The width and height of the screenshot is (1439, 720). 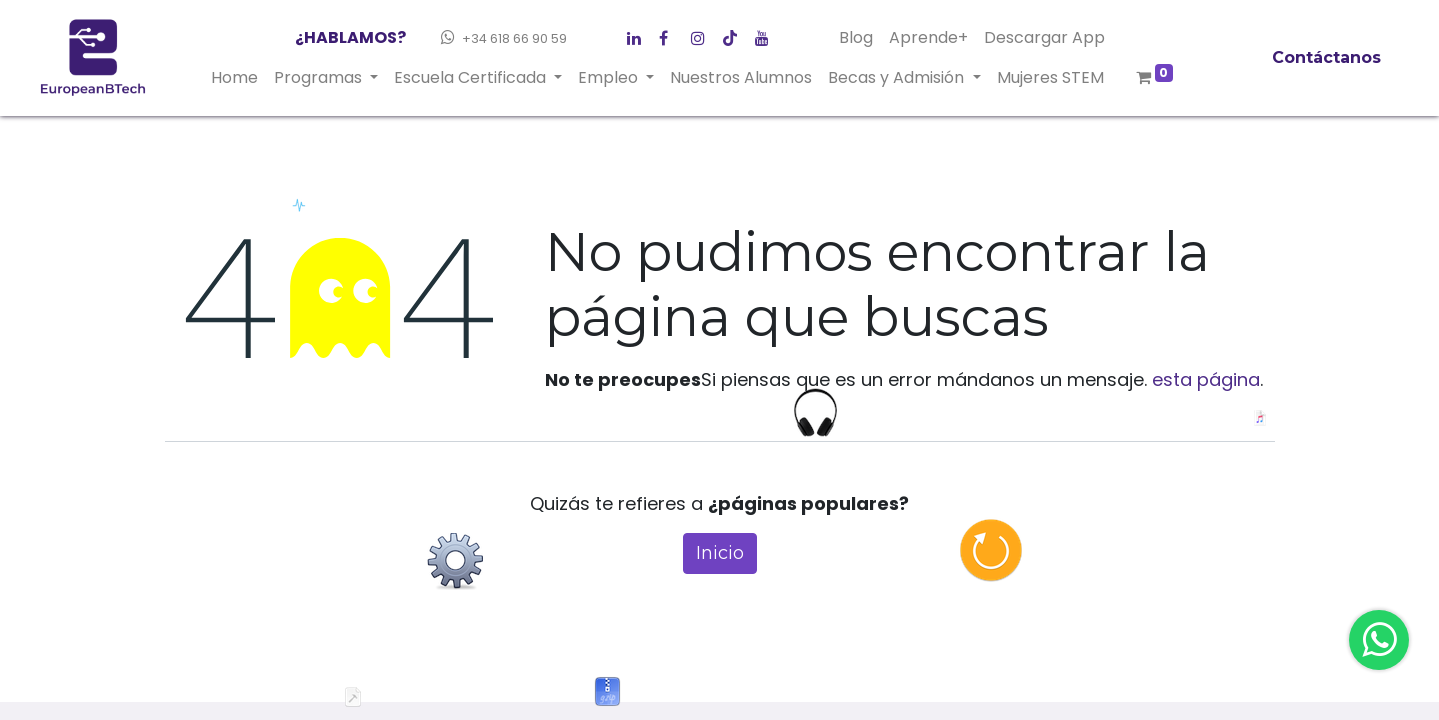 I want to click on connect bluetooth headphones, so click(x=815, y=412).